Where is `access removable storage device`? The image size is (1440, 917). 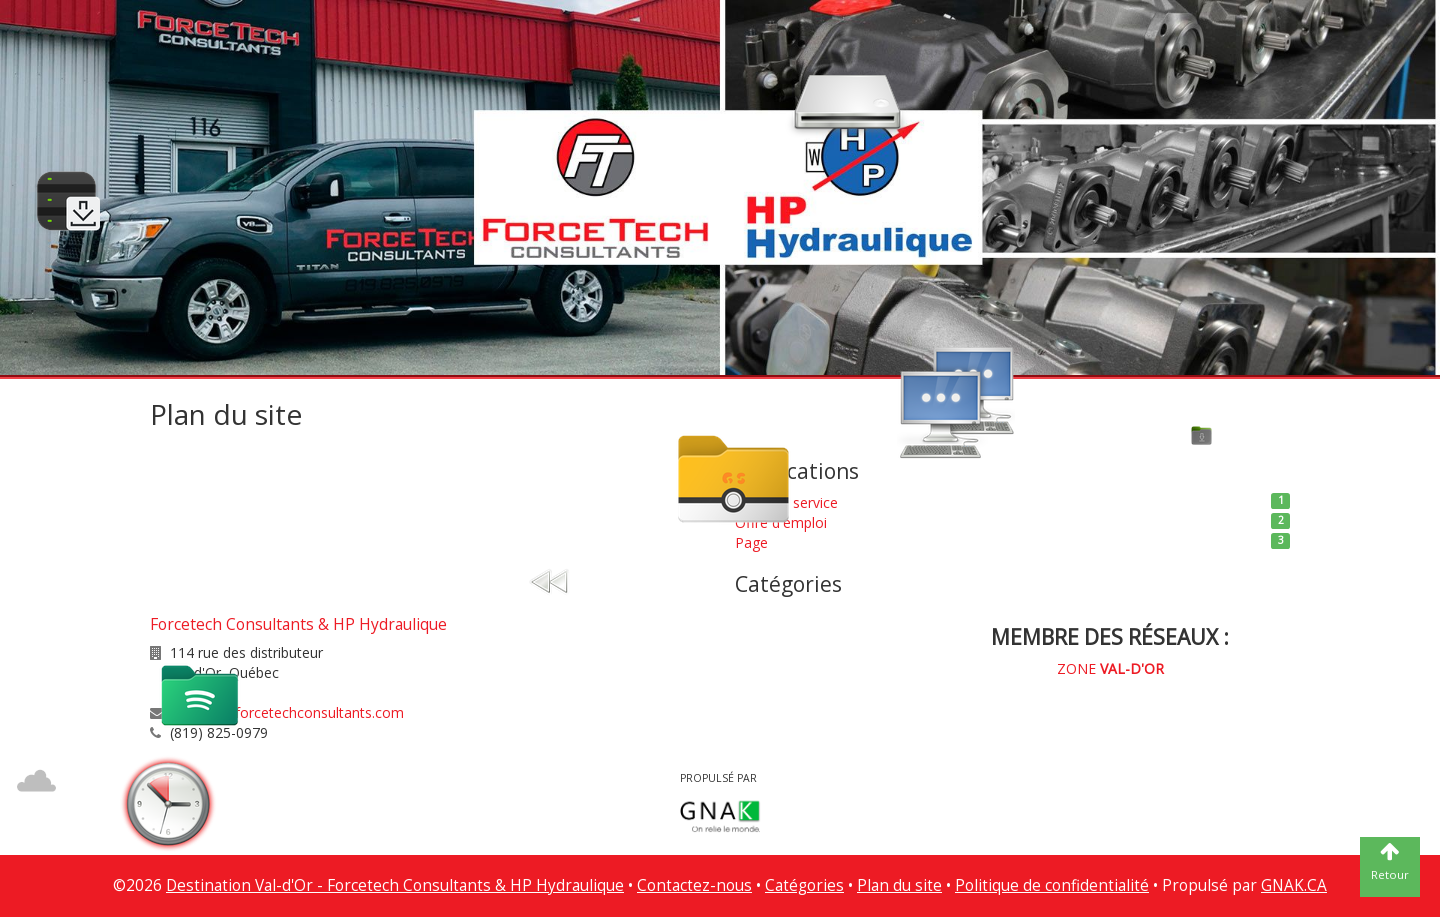 access removable storage device is located at coordinates (847, 103).